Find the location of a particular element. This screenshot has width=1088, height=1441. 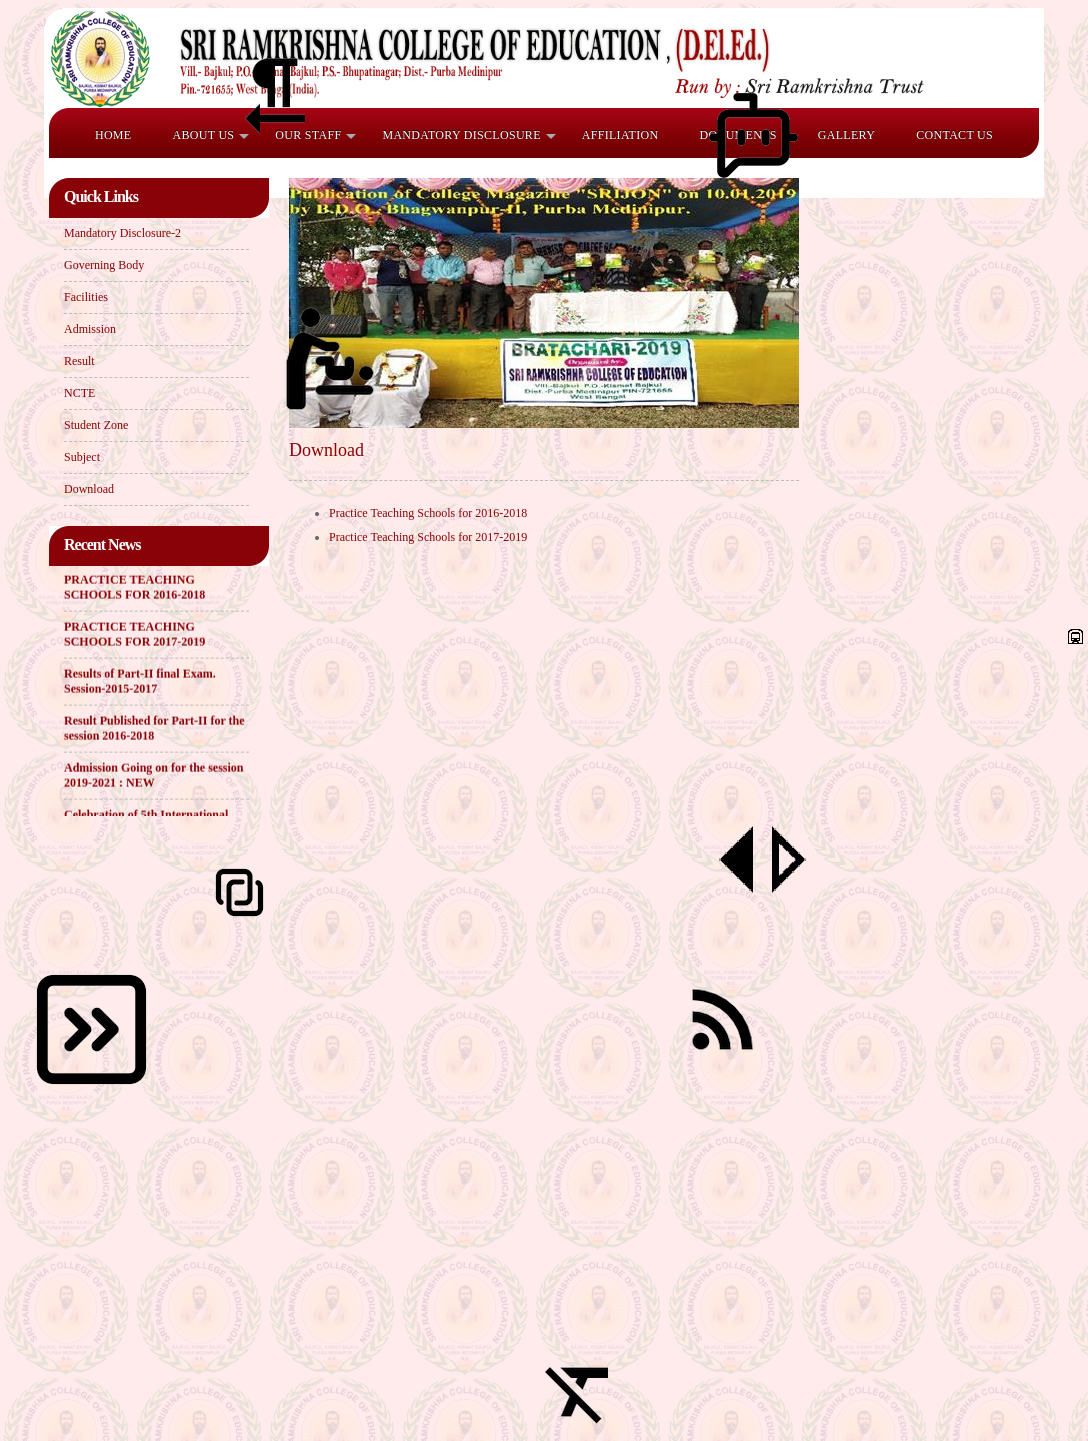

view subway or metro transit options is located at coordinates (1075, 636).